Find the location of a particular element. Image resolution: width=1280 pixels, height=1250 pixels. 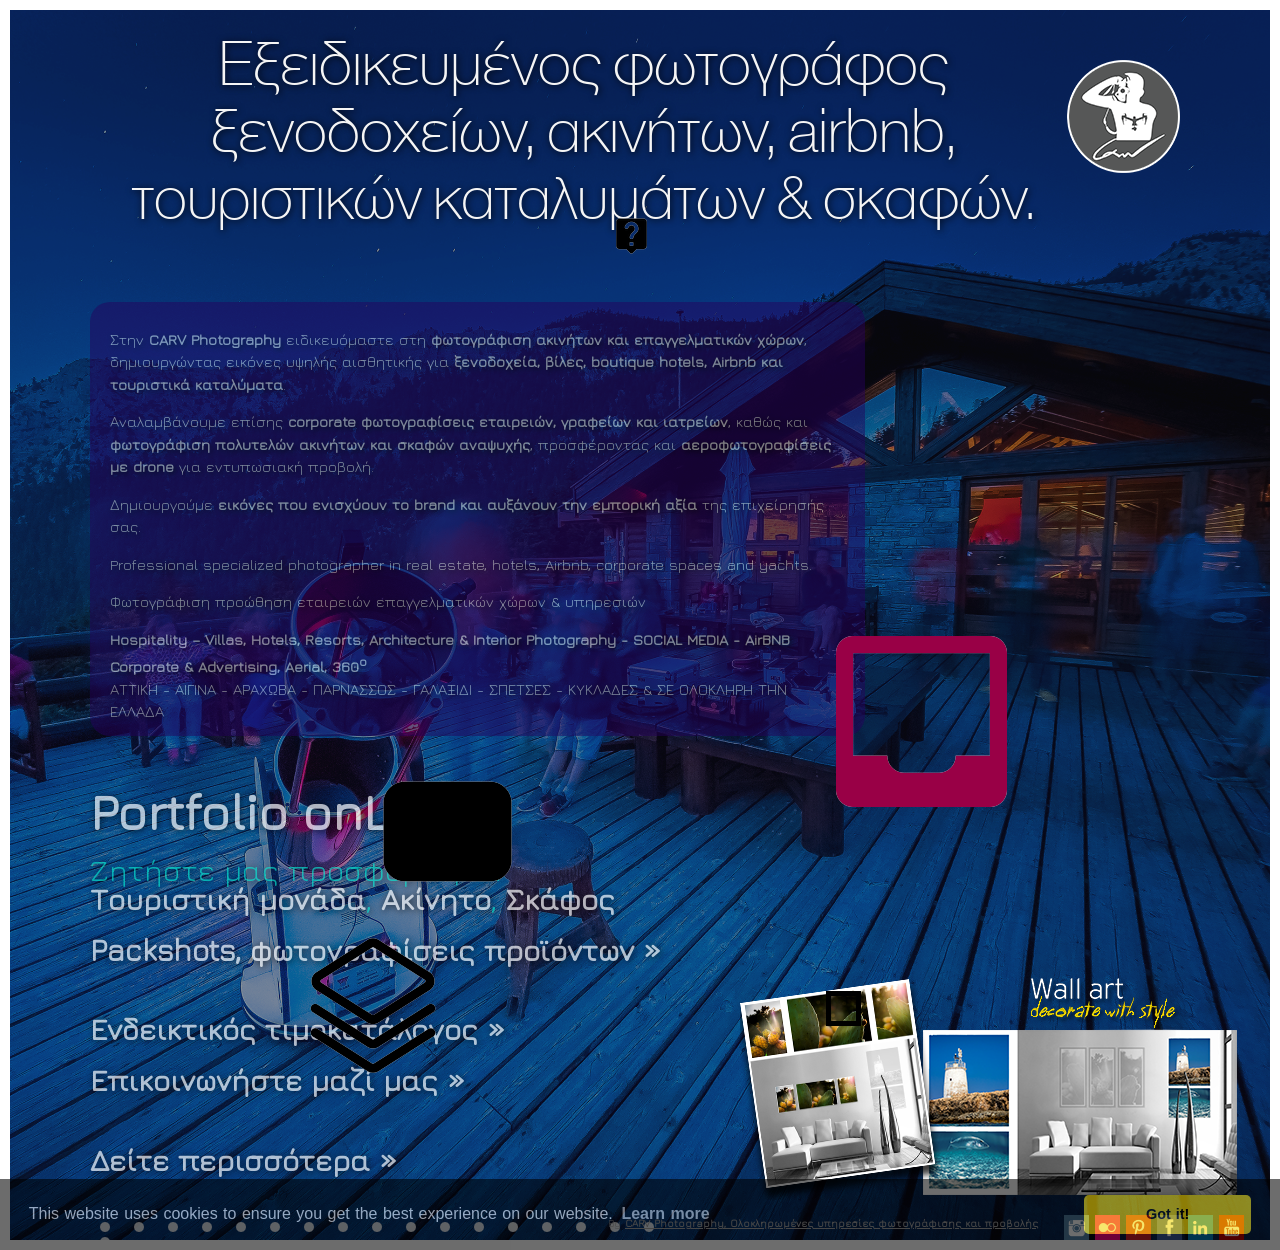

view stacked layers or items is located at coordinates (373, 1004).